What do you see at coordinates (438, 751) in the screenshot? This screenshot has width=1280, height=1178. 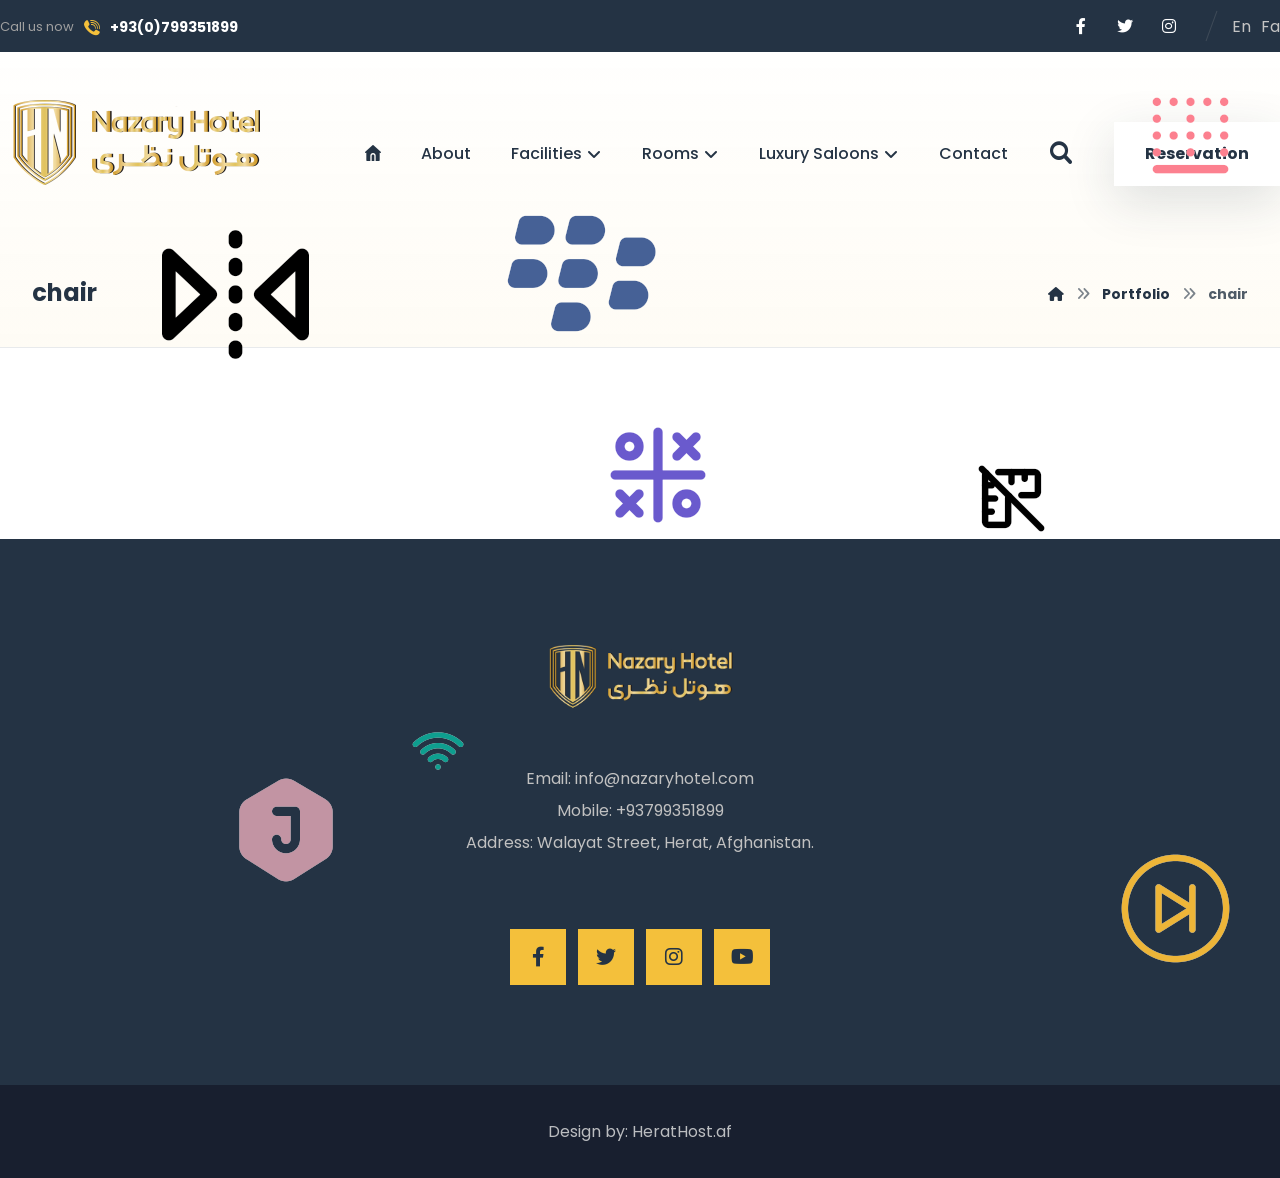 I see `indicates active wifi connection` at bounding box center [438, 751].